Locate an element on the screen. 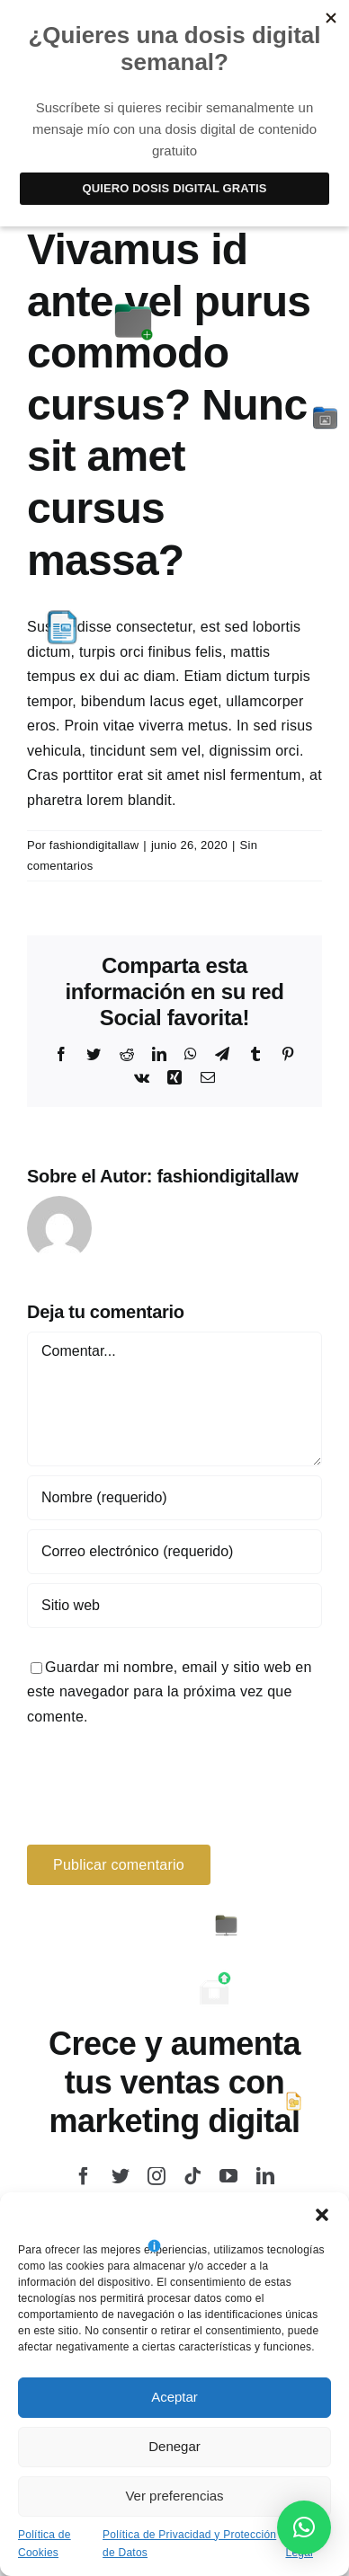  view more information about this item is located at coordinates (154, 2245).